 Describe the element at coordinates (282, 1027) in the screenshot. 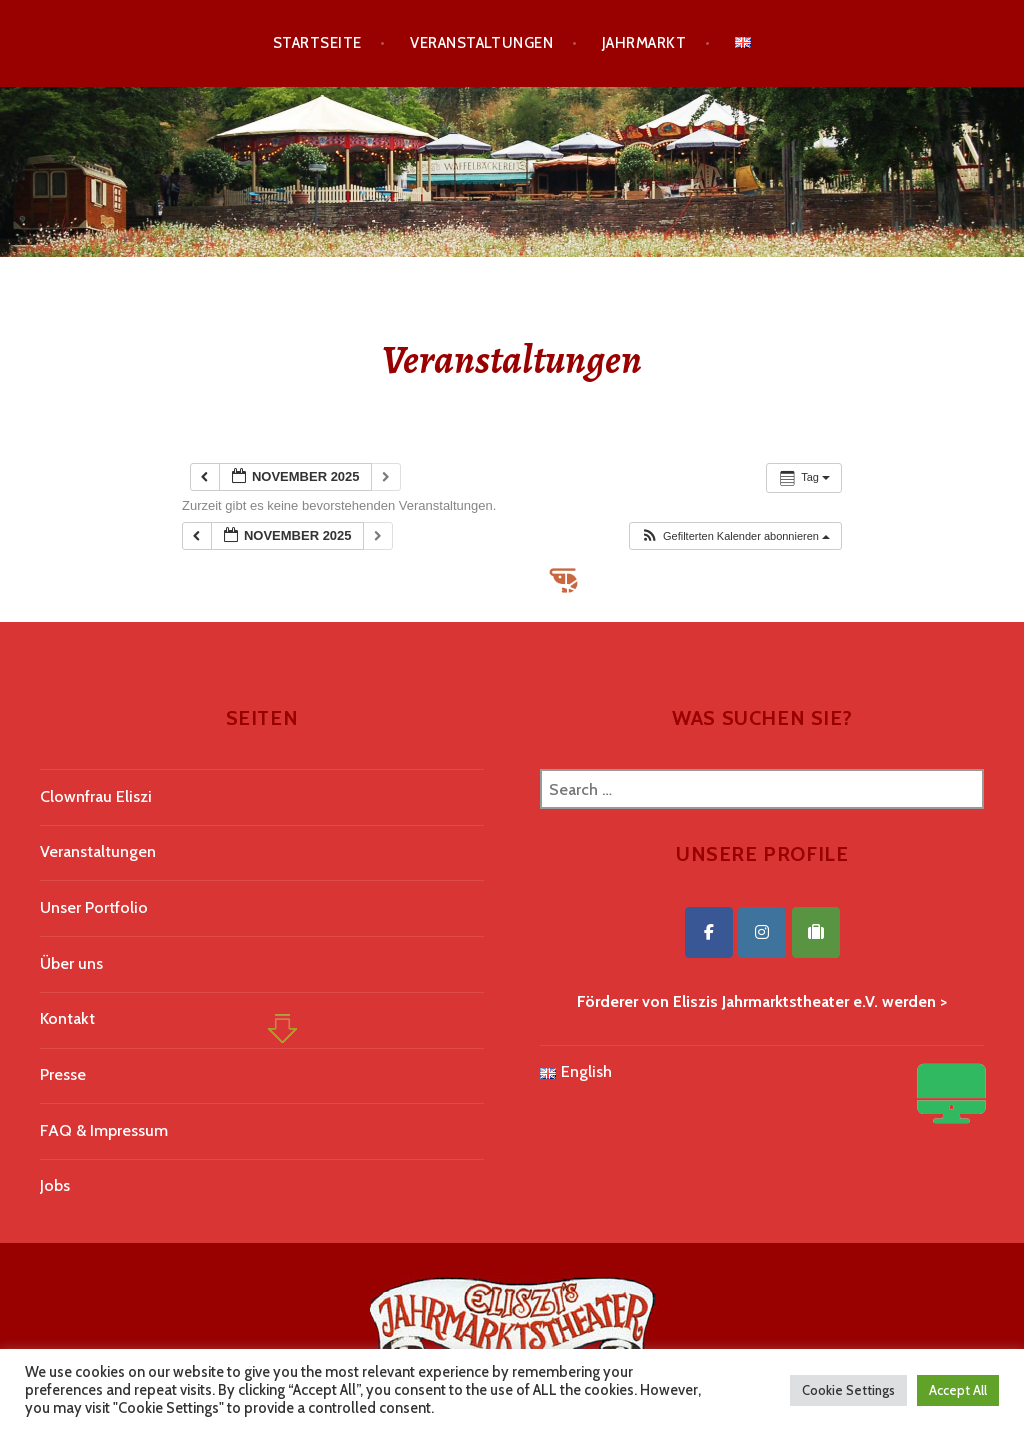

I see `download file or content` at that location.